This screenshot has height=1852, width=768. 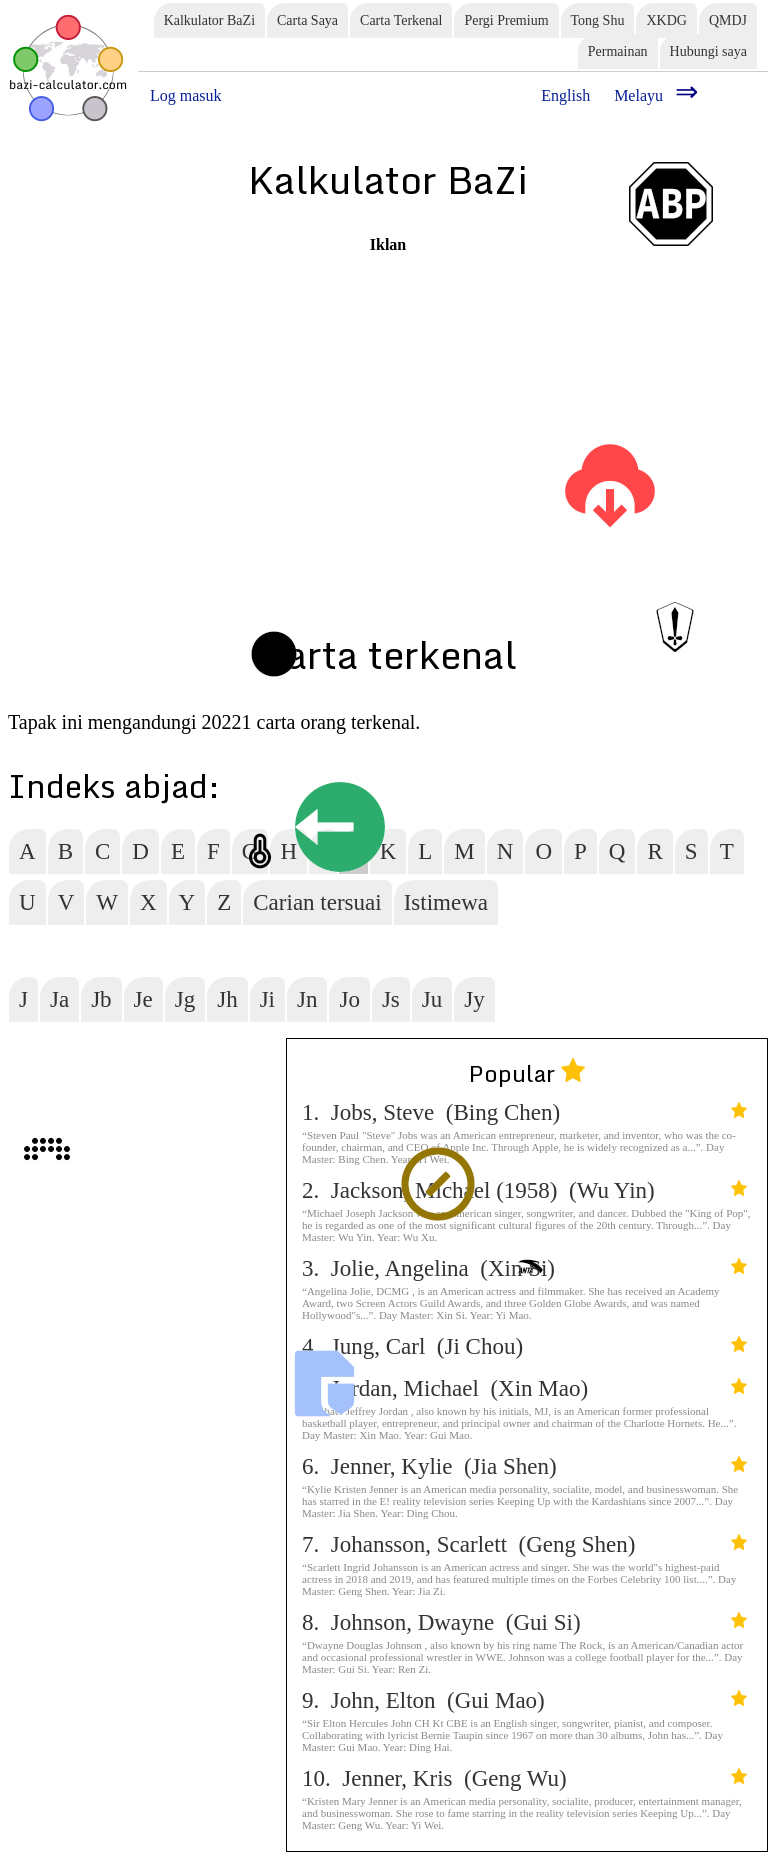 I want to click on unselected radio button or toggle option, so click(x=274, y=654).